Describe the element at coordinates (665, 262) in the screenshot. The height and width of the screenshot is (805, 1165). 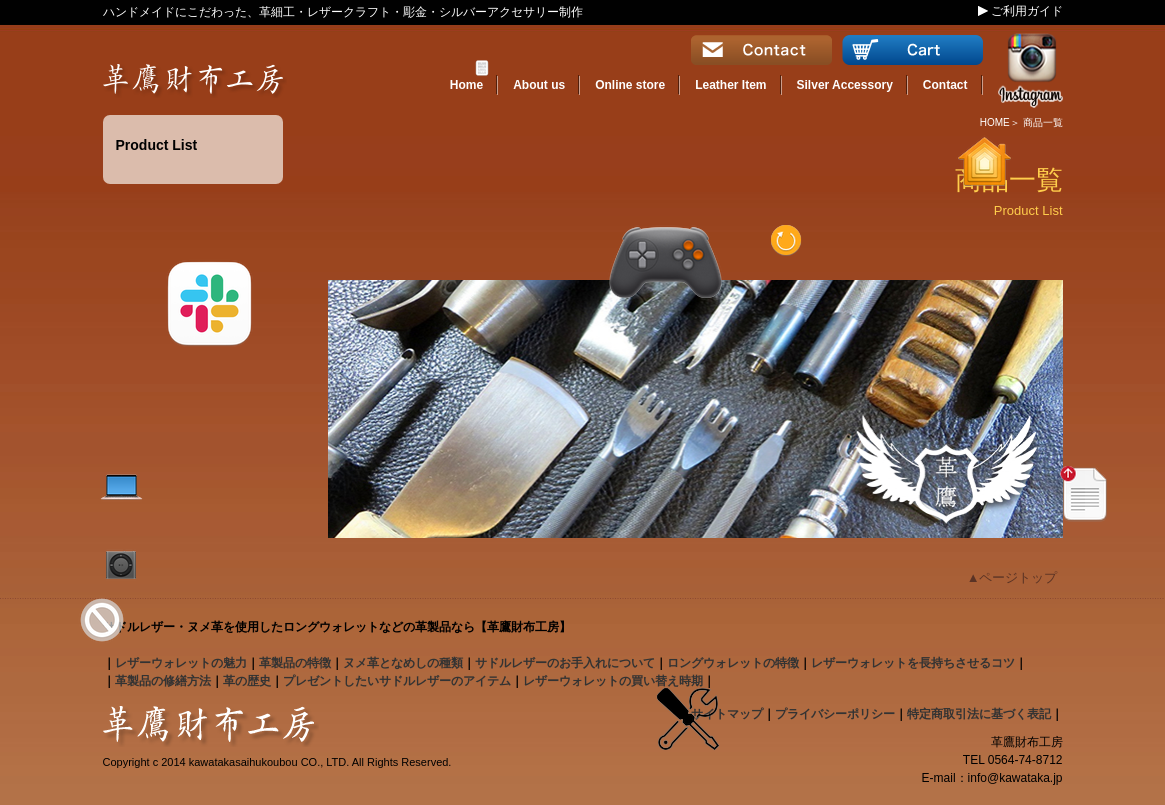
I see `configure game controller settings` at that location.